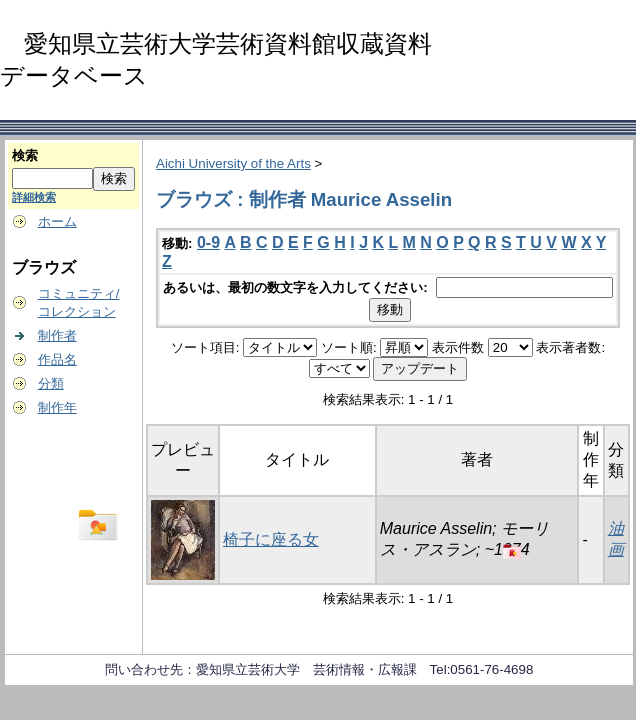 The image size is (636, 720). What do you see at coordinates (512, 552) in the screenshot?
I see `open your bookmarked files folder` at bounding box center [512, 552].